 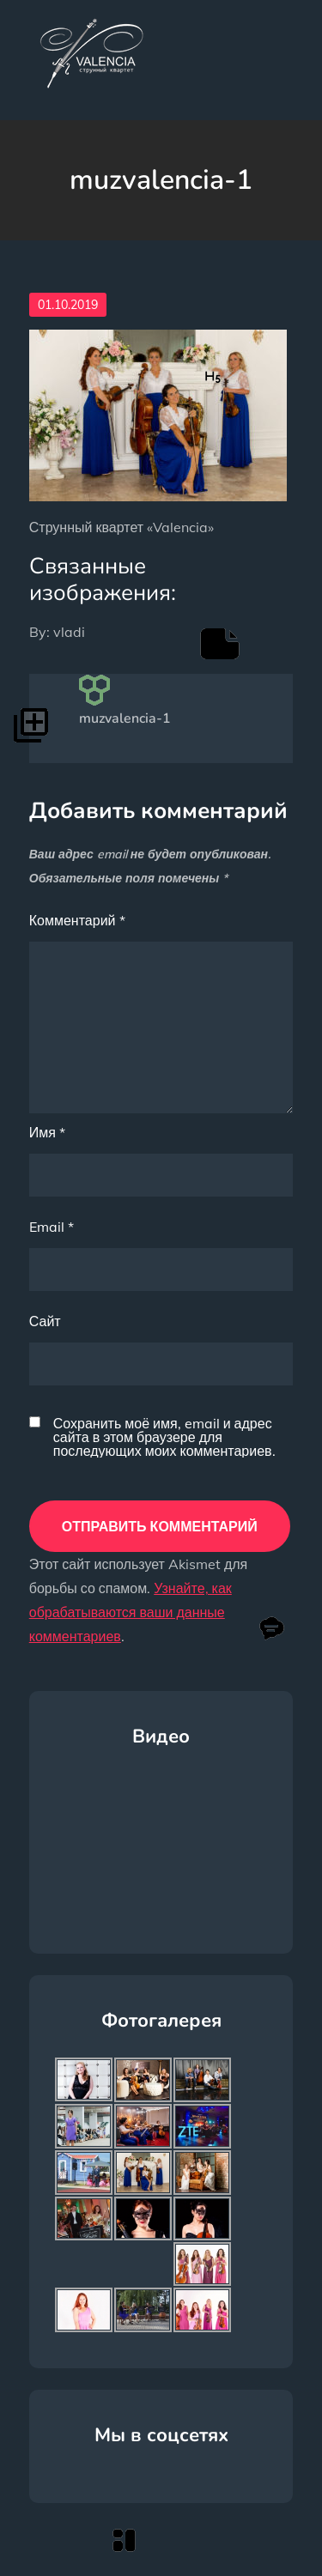 What do you see at coordinates (94, 690) in the screenshot?
I see `view cell or grid layout` at bounding box center [94, 690].